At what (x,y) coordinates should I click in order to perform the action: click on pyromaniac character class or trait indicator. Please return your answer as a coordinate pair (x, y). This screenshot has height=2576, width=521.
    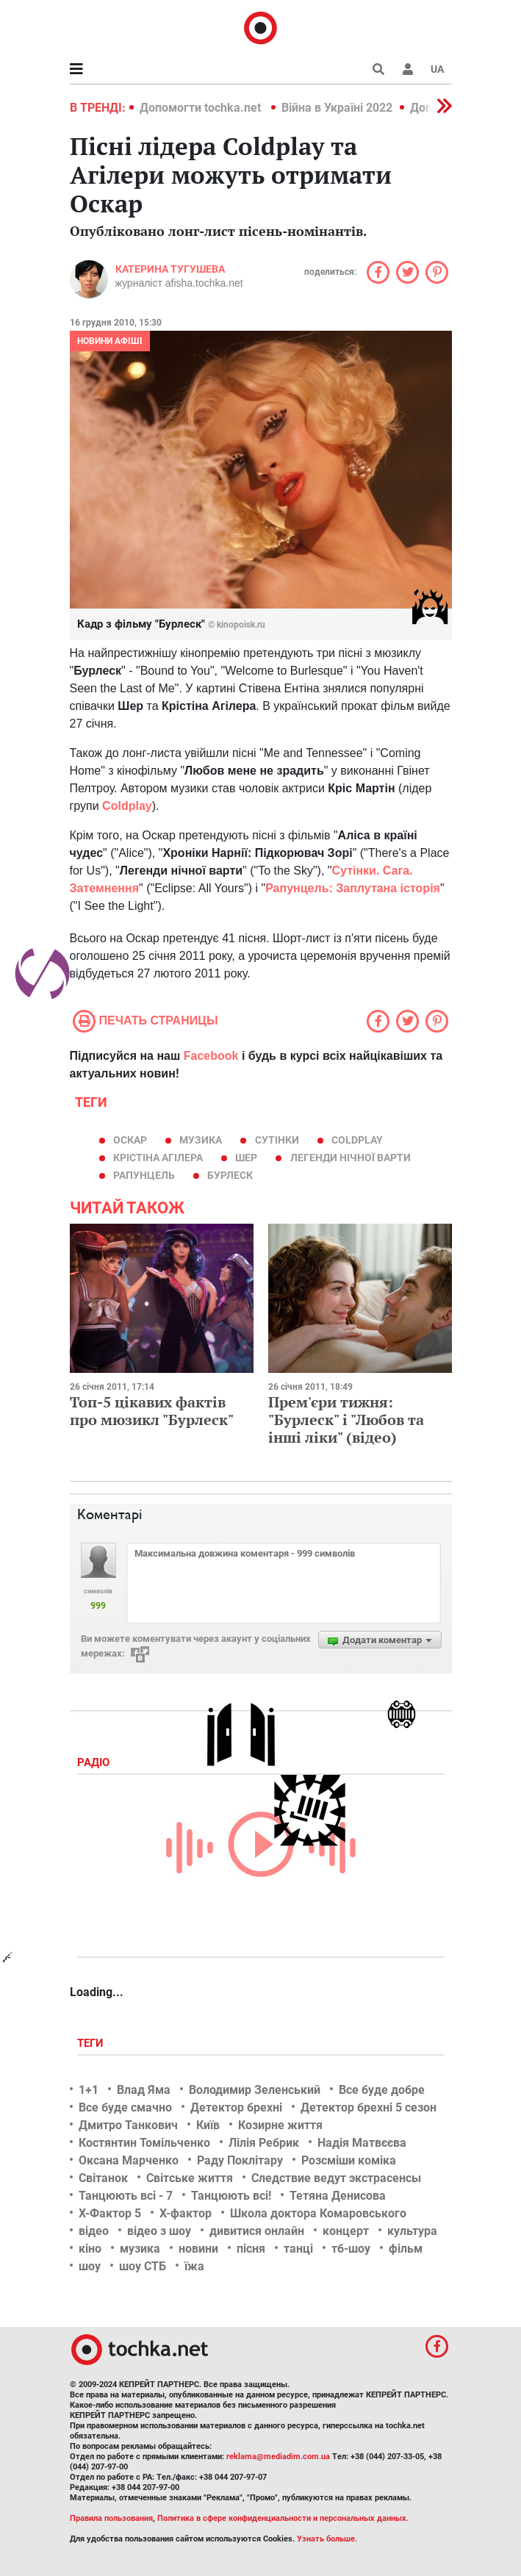
    Looking at the image, I should click on (430, 606).